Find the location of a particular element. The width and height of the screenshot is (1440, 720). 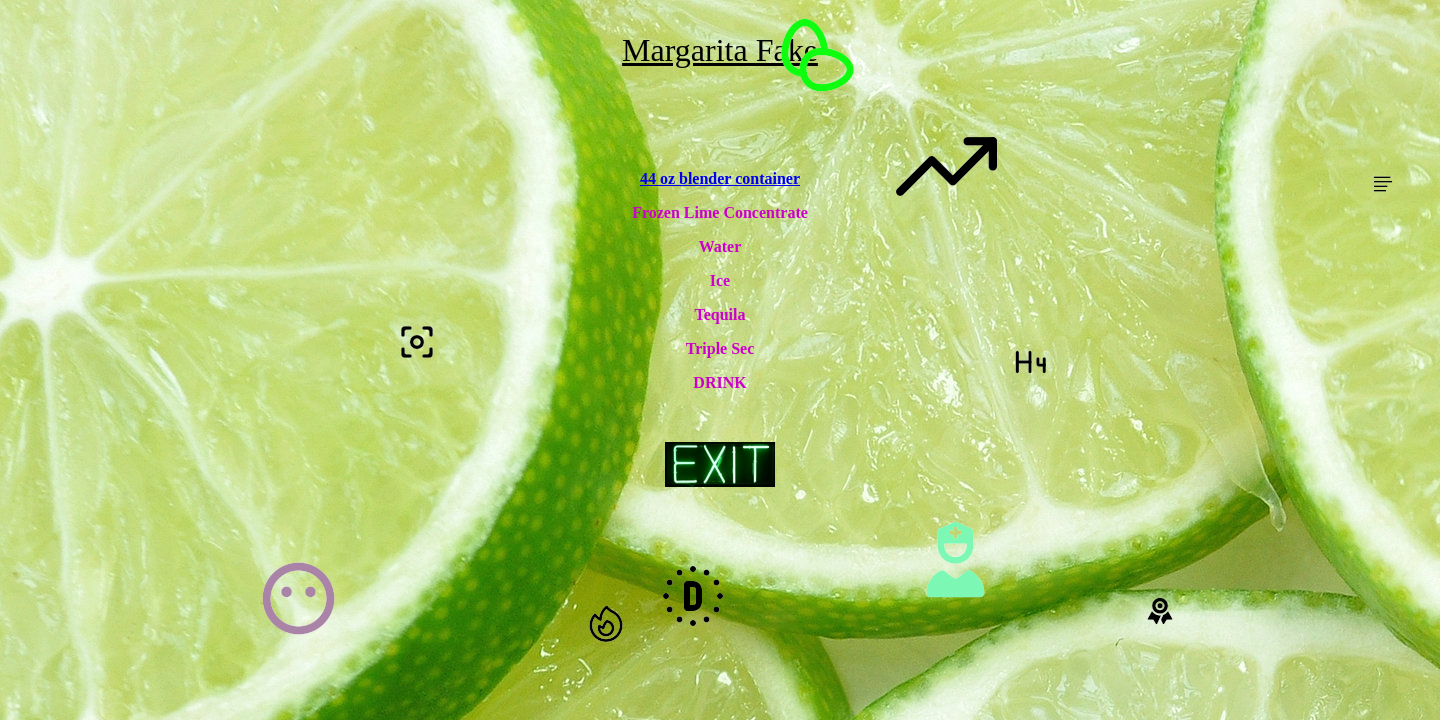

tap to focus camera on center of frame is located at coordinates (417, 342).